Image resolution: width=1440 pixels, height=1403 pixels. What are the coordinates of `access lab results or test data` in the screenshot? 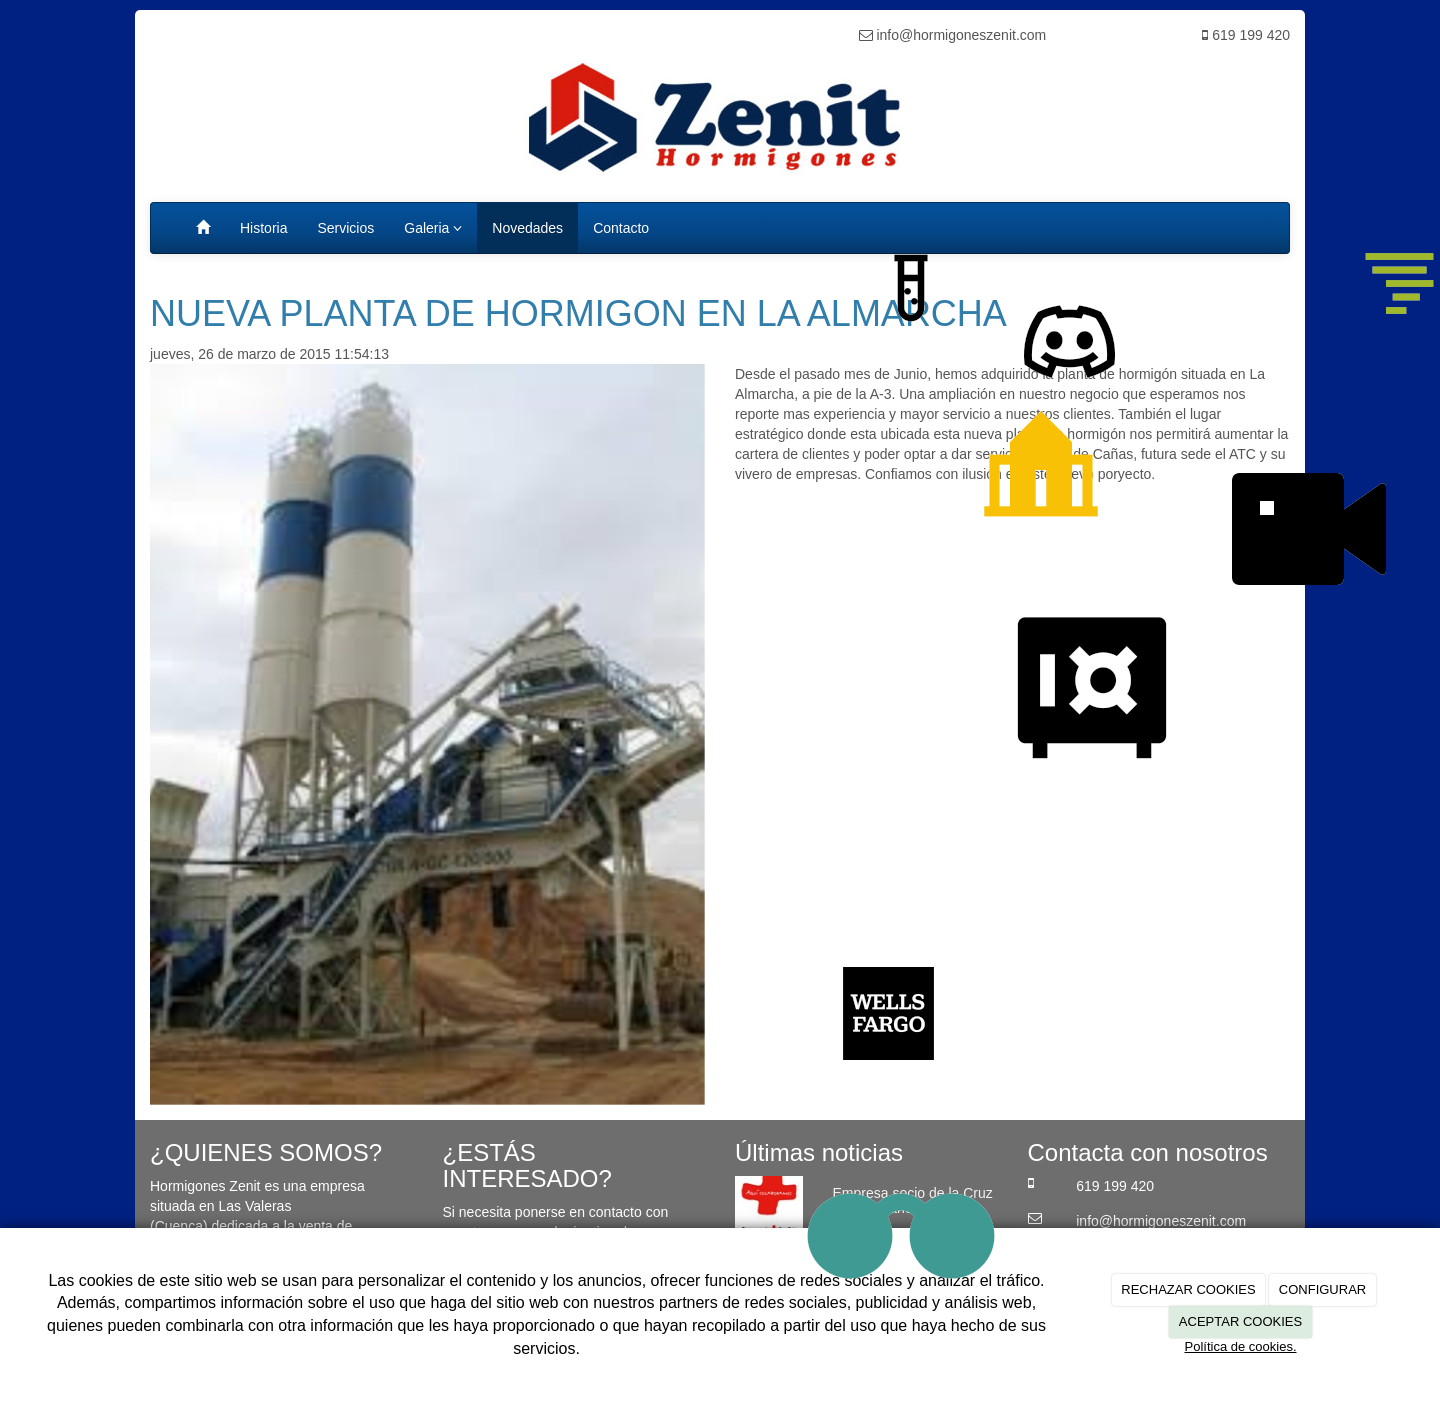 It's located at (911, 288).